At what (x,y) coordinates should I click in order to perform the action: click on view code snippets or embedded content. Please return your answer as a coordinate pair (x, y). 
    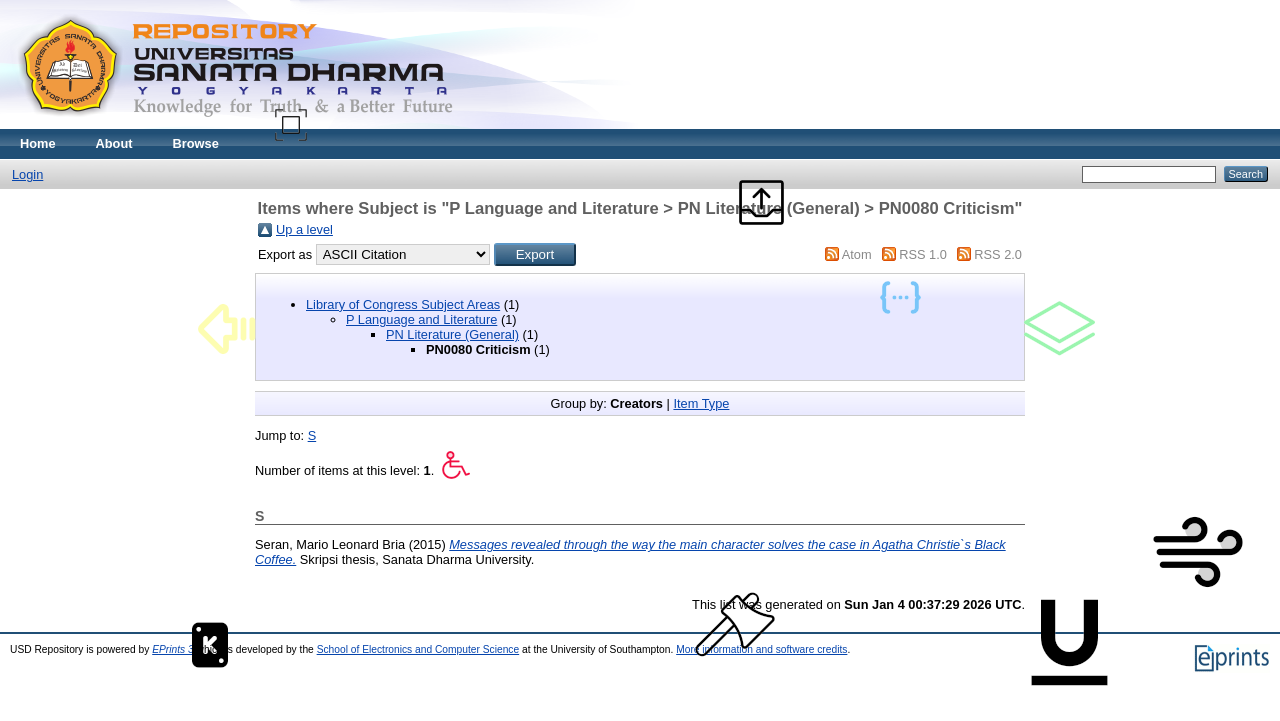
    Looking at the image, I should click on (900, 297).